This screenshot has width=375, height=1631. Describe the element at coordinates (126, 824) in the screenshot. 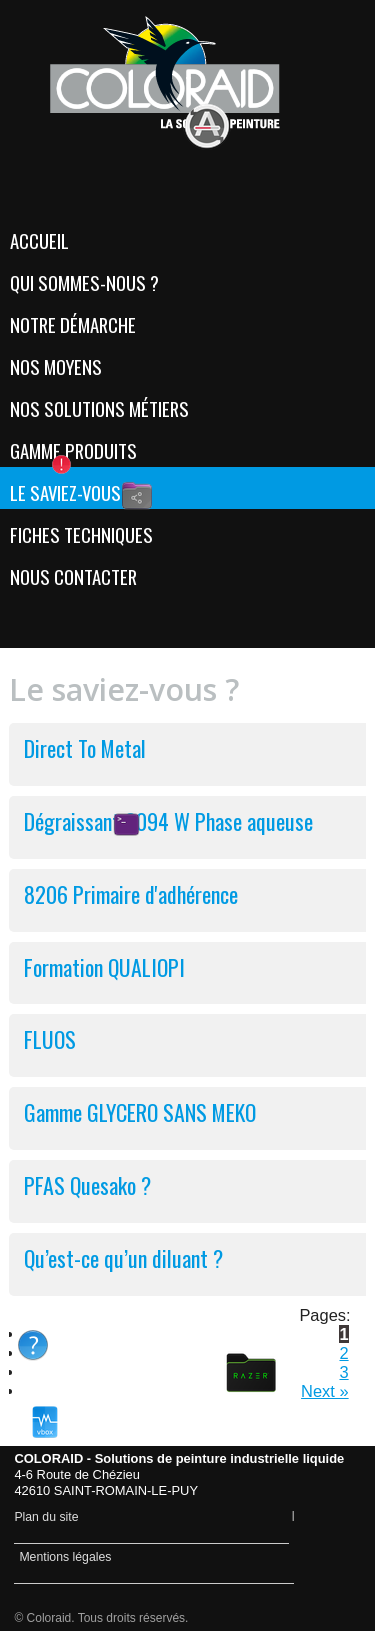

I see `open terminal with root/administrator privileges` at that location.